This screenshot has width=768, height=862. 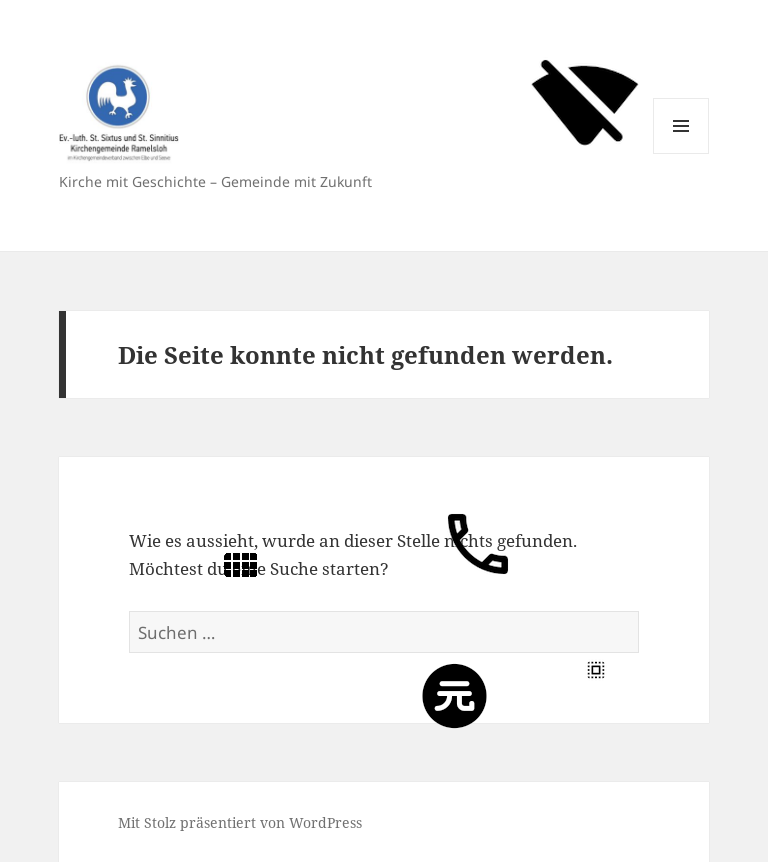 What do you see at coordinates (454, 698) in the screenshot?
I see `chinese yuan currency indicator` at bounding box center [454, 698].